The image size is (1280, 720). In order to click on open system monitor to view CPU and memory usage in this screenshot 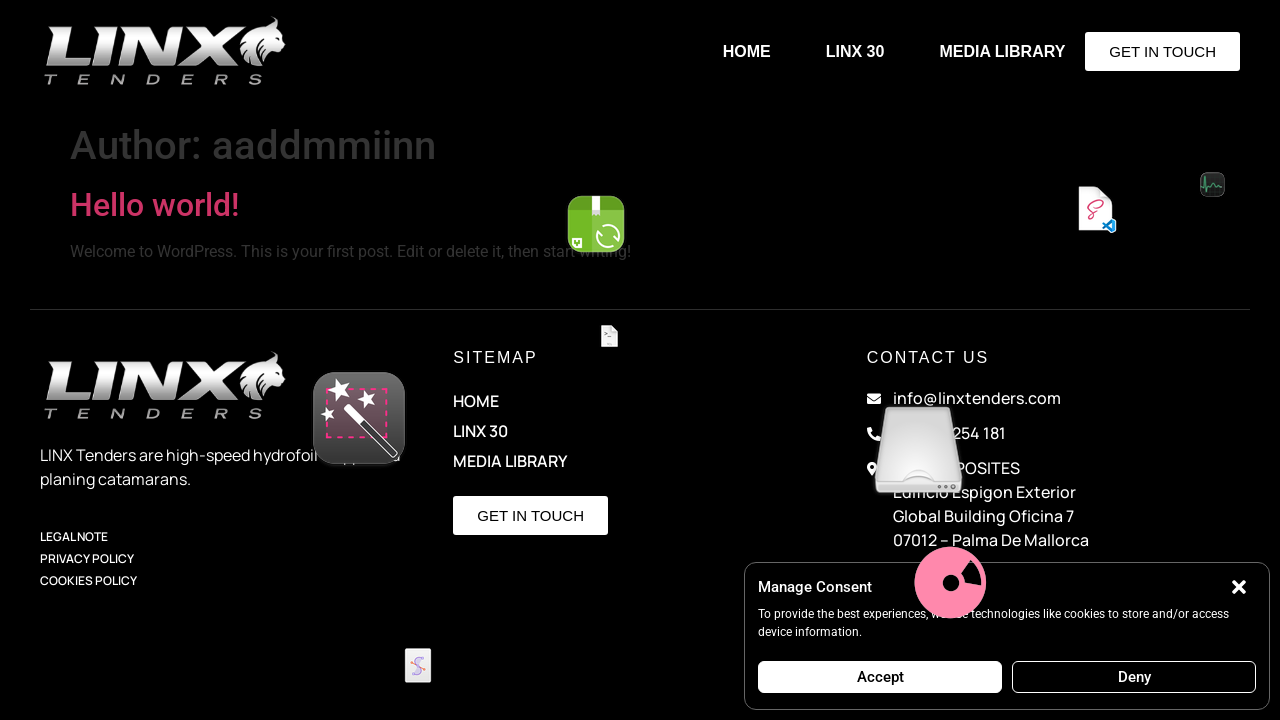, I will do `click(1212, 184)`.